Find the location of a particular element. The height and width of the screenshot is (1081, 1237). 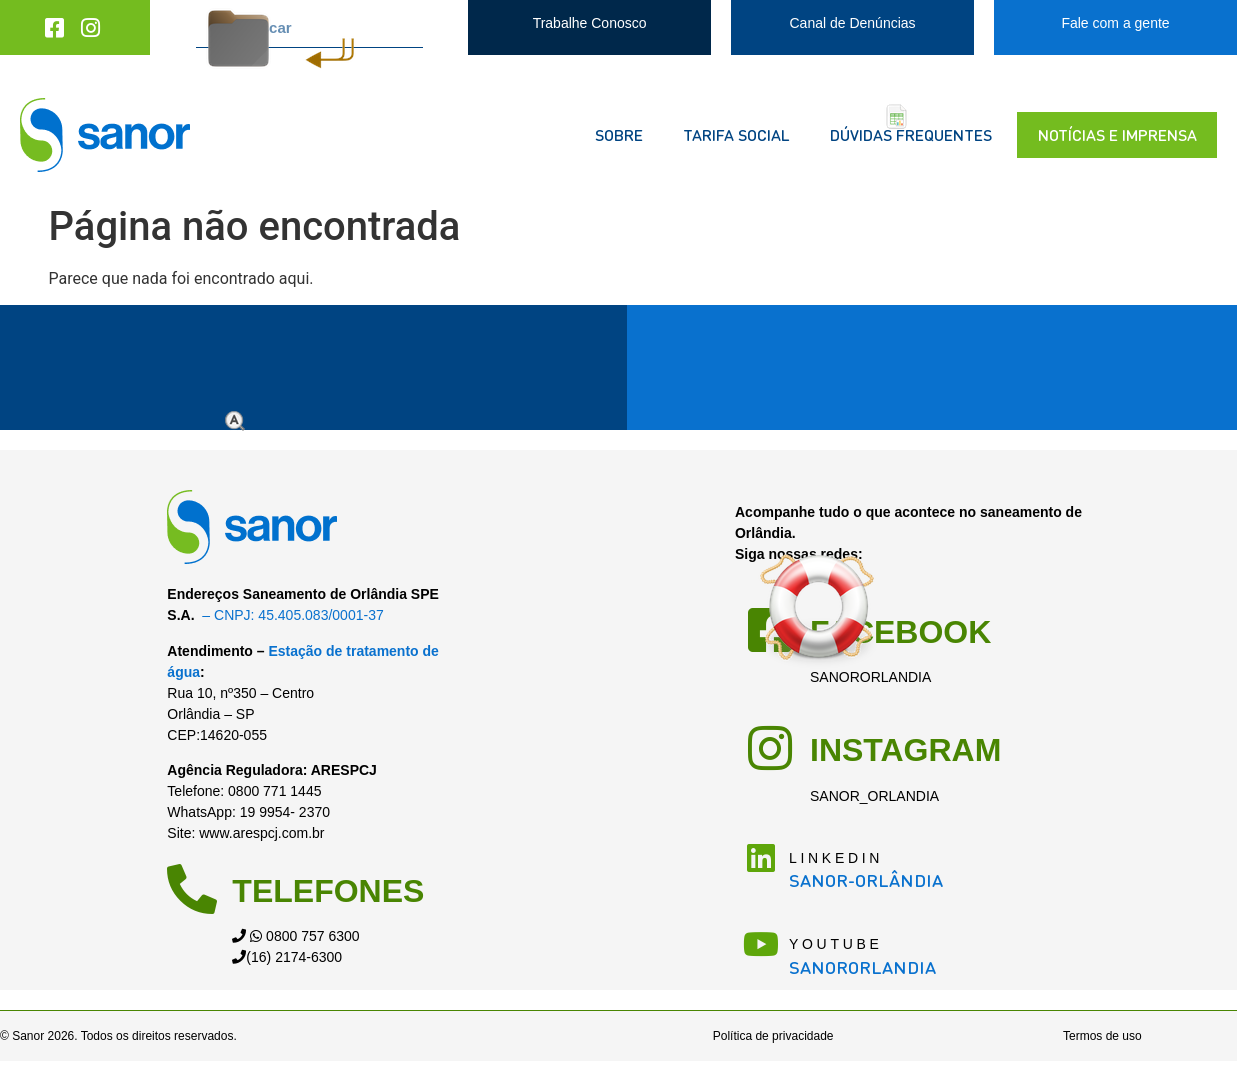

search within file contents is located at coordinates (235, 421).